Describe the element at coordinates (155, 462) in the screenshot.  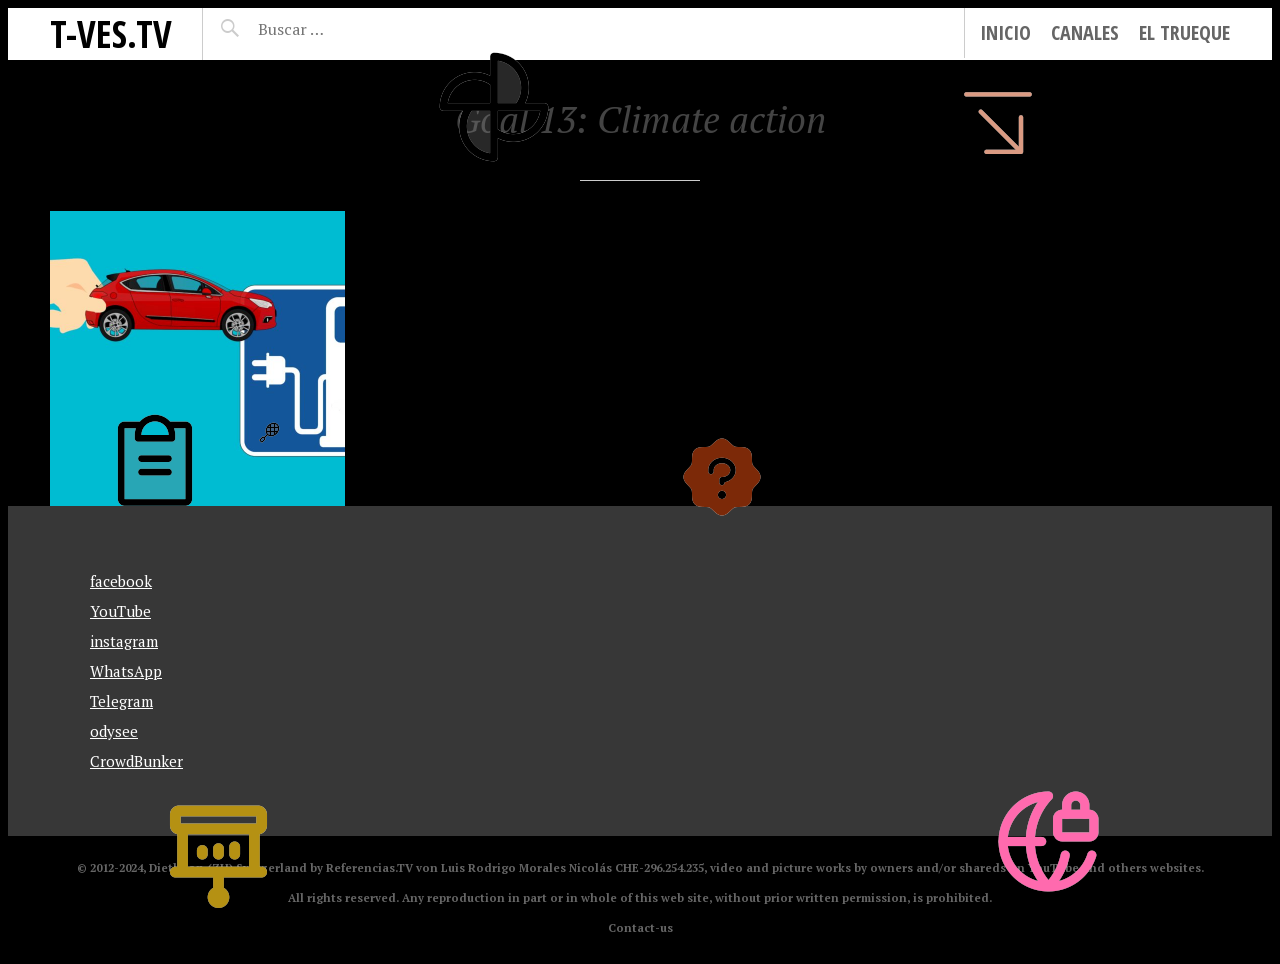
I see `view clipboard contents` at that location.